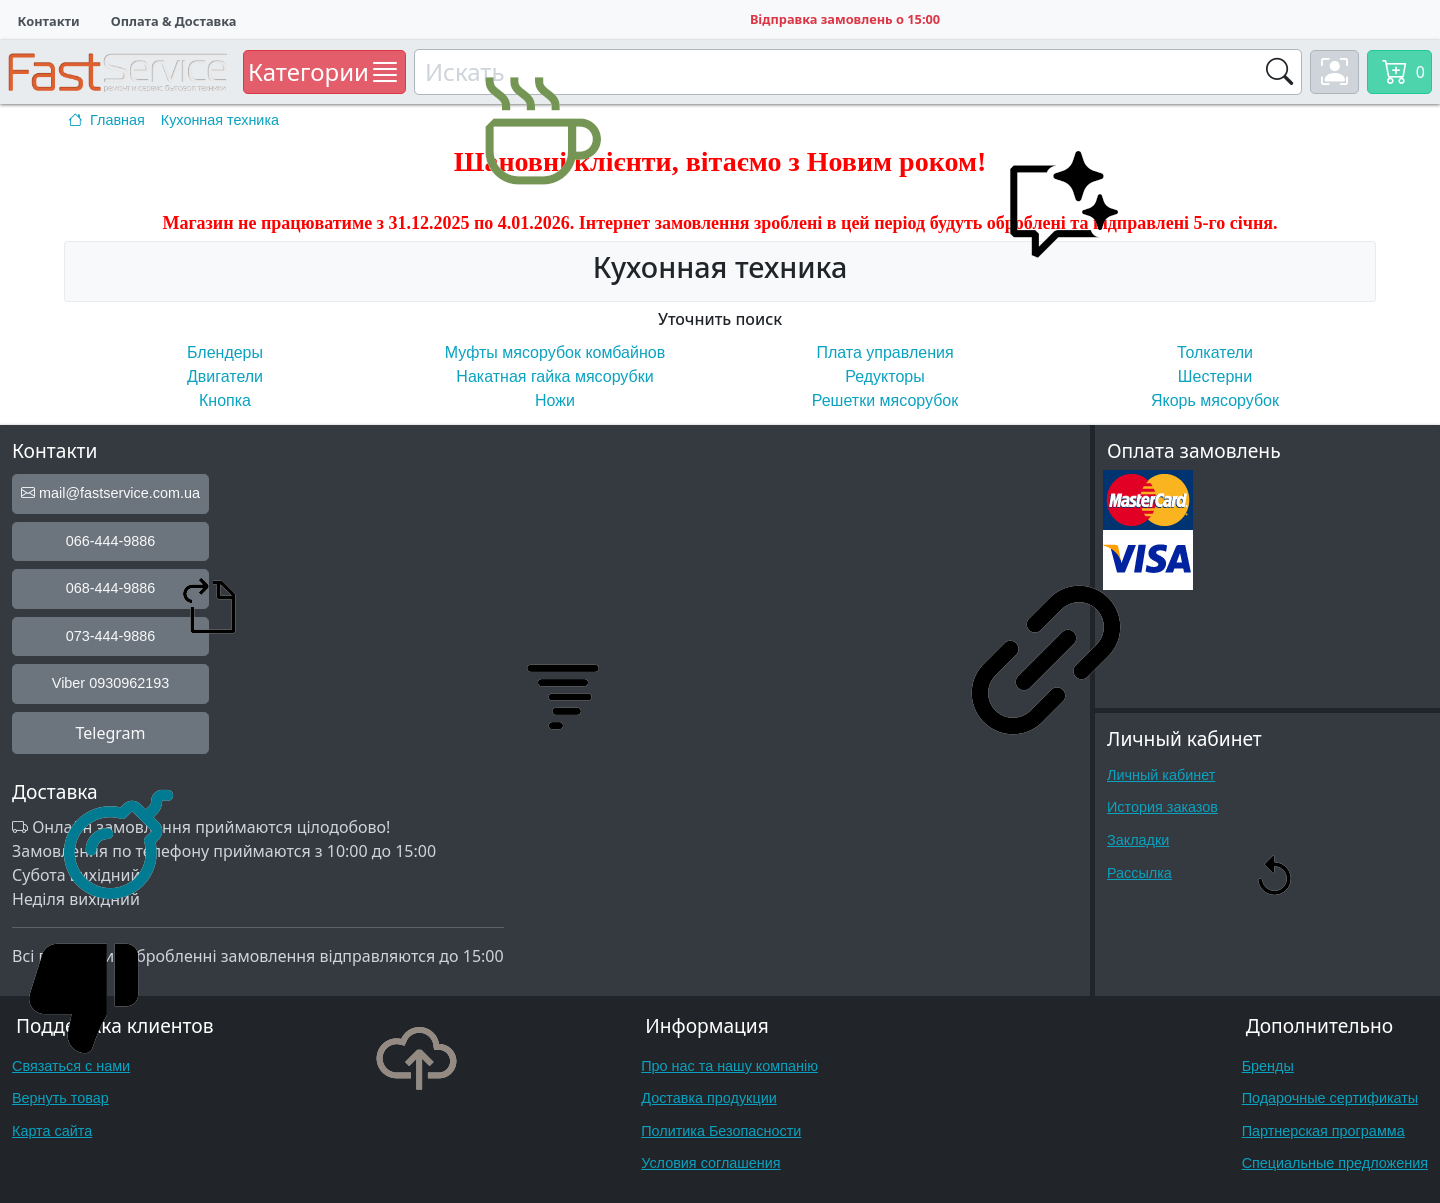  I want to click on go to file or navigate to a specific file, so click(213, 607).